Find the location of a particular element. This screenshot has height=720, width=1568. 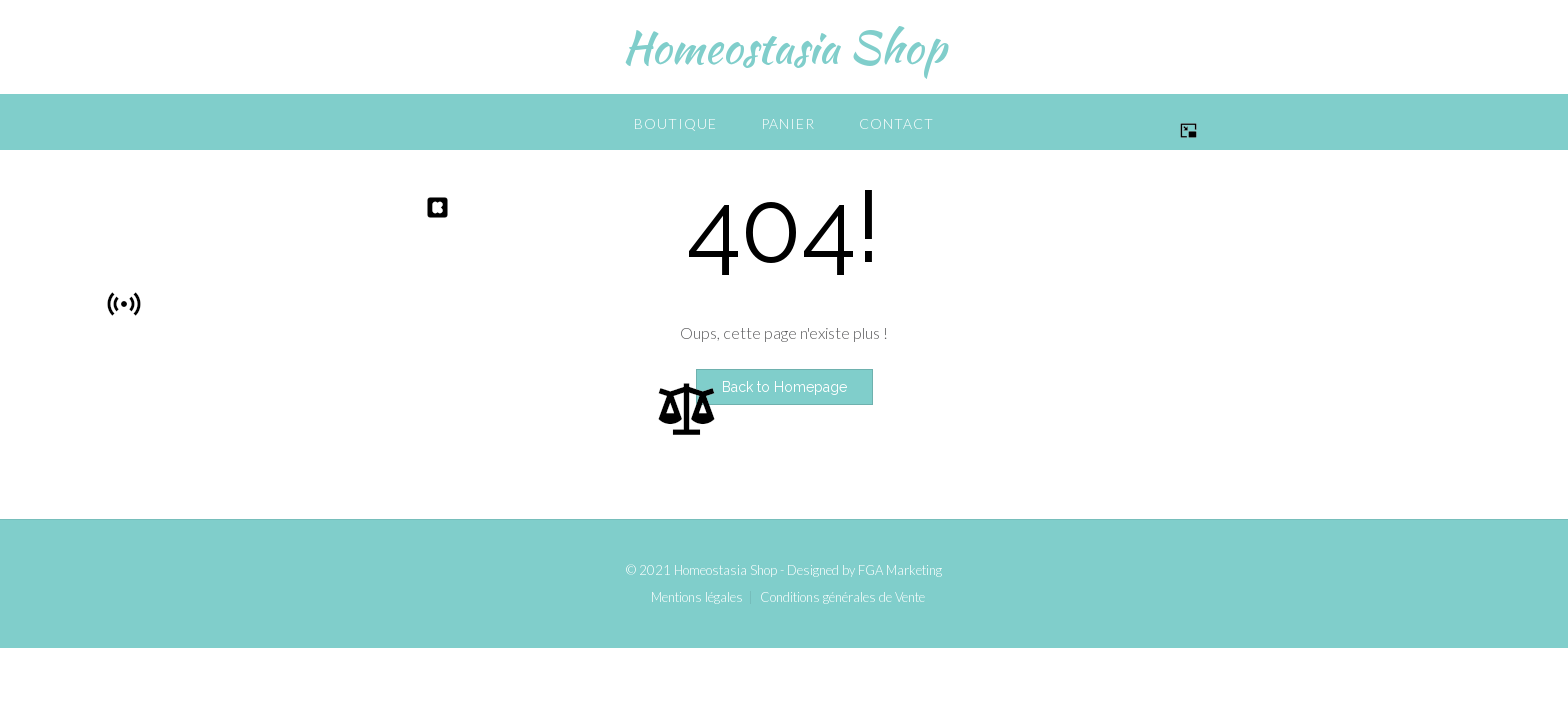

visit kickstarter website or app is located at coordinates (437, 207).